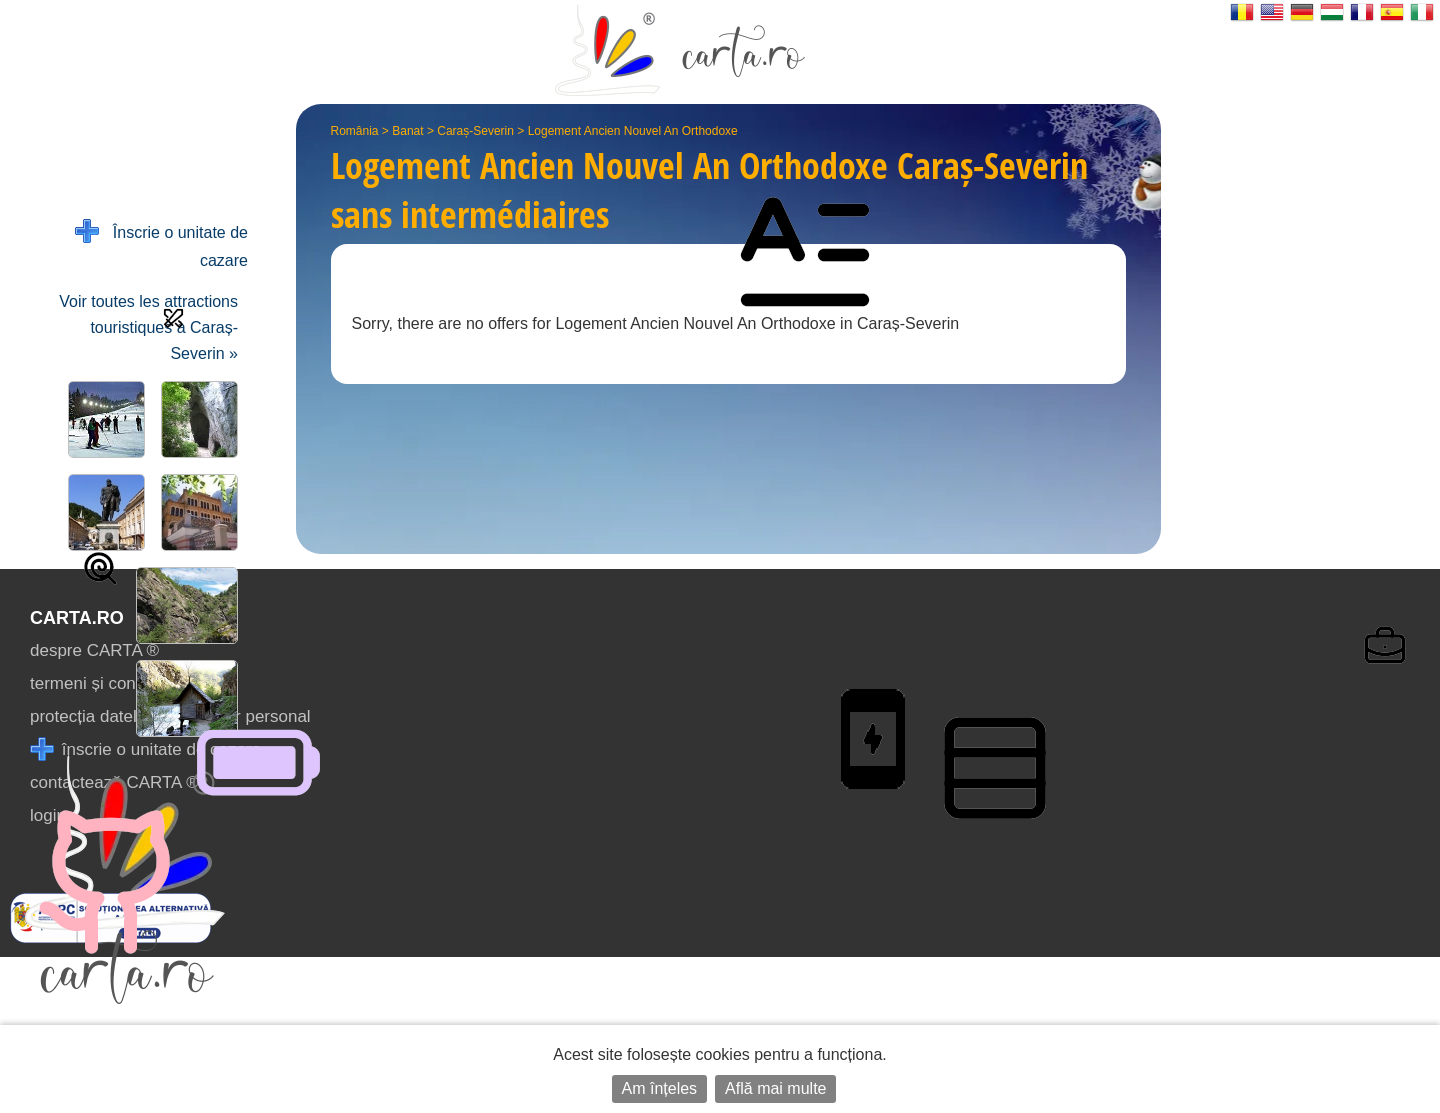 The width and height of the screenshot is (1440, 1113). What do you see at coordinates (258, 758) in the screenshot?
I see `indicates full battery charge` at bounding box center [258, 758].